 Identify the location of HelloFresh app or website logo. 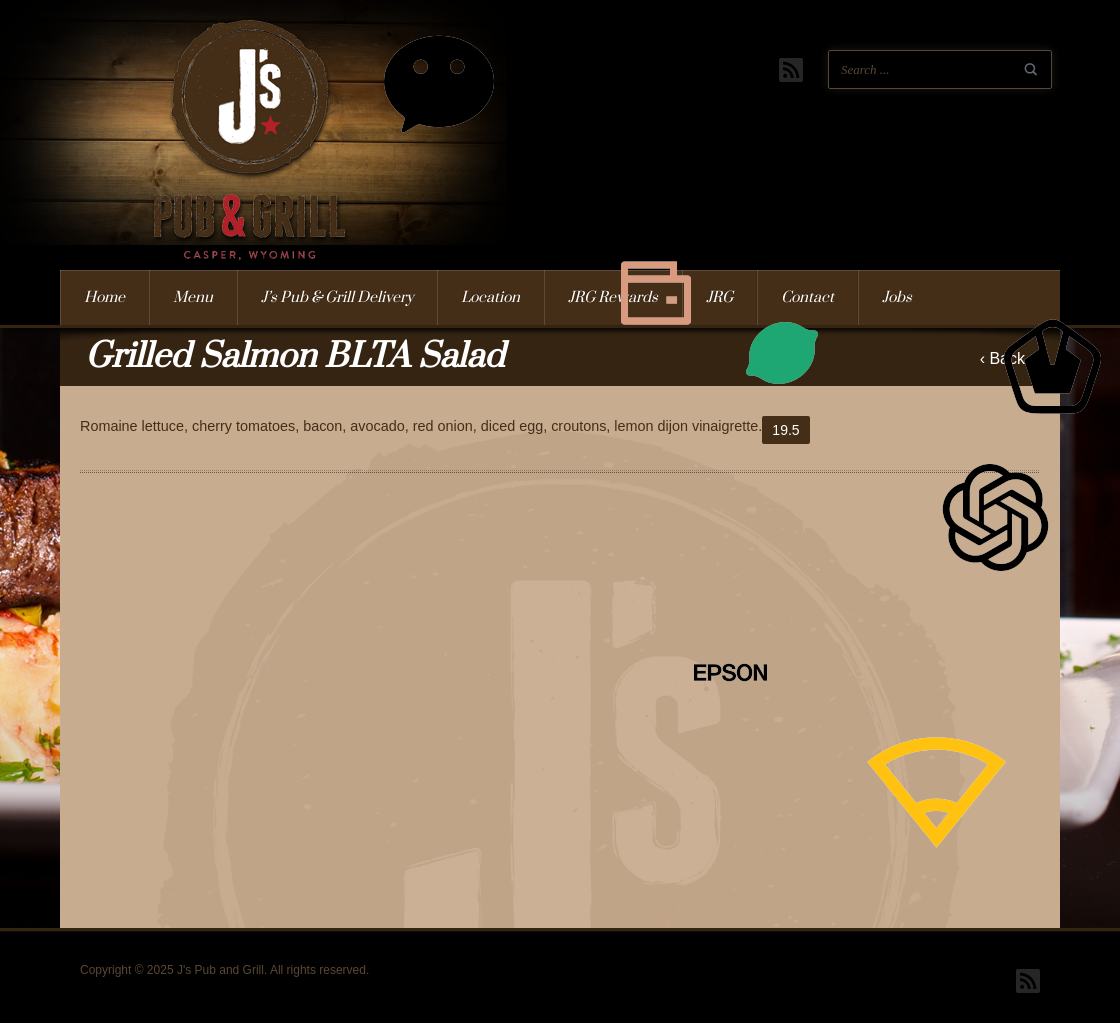
(782, 353).